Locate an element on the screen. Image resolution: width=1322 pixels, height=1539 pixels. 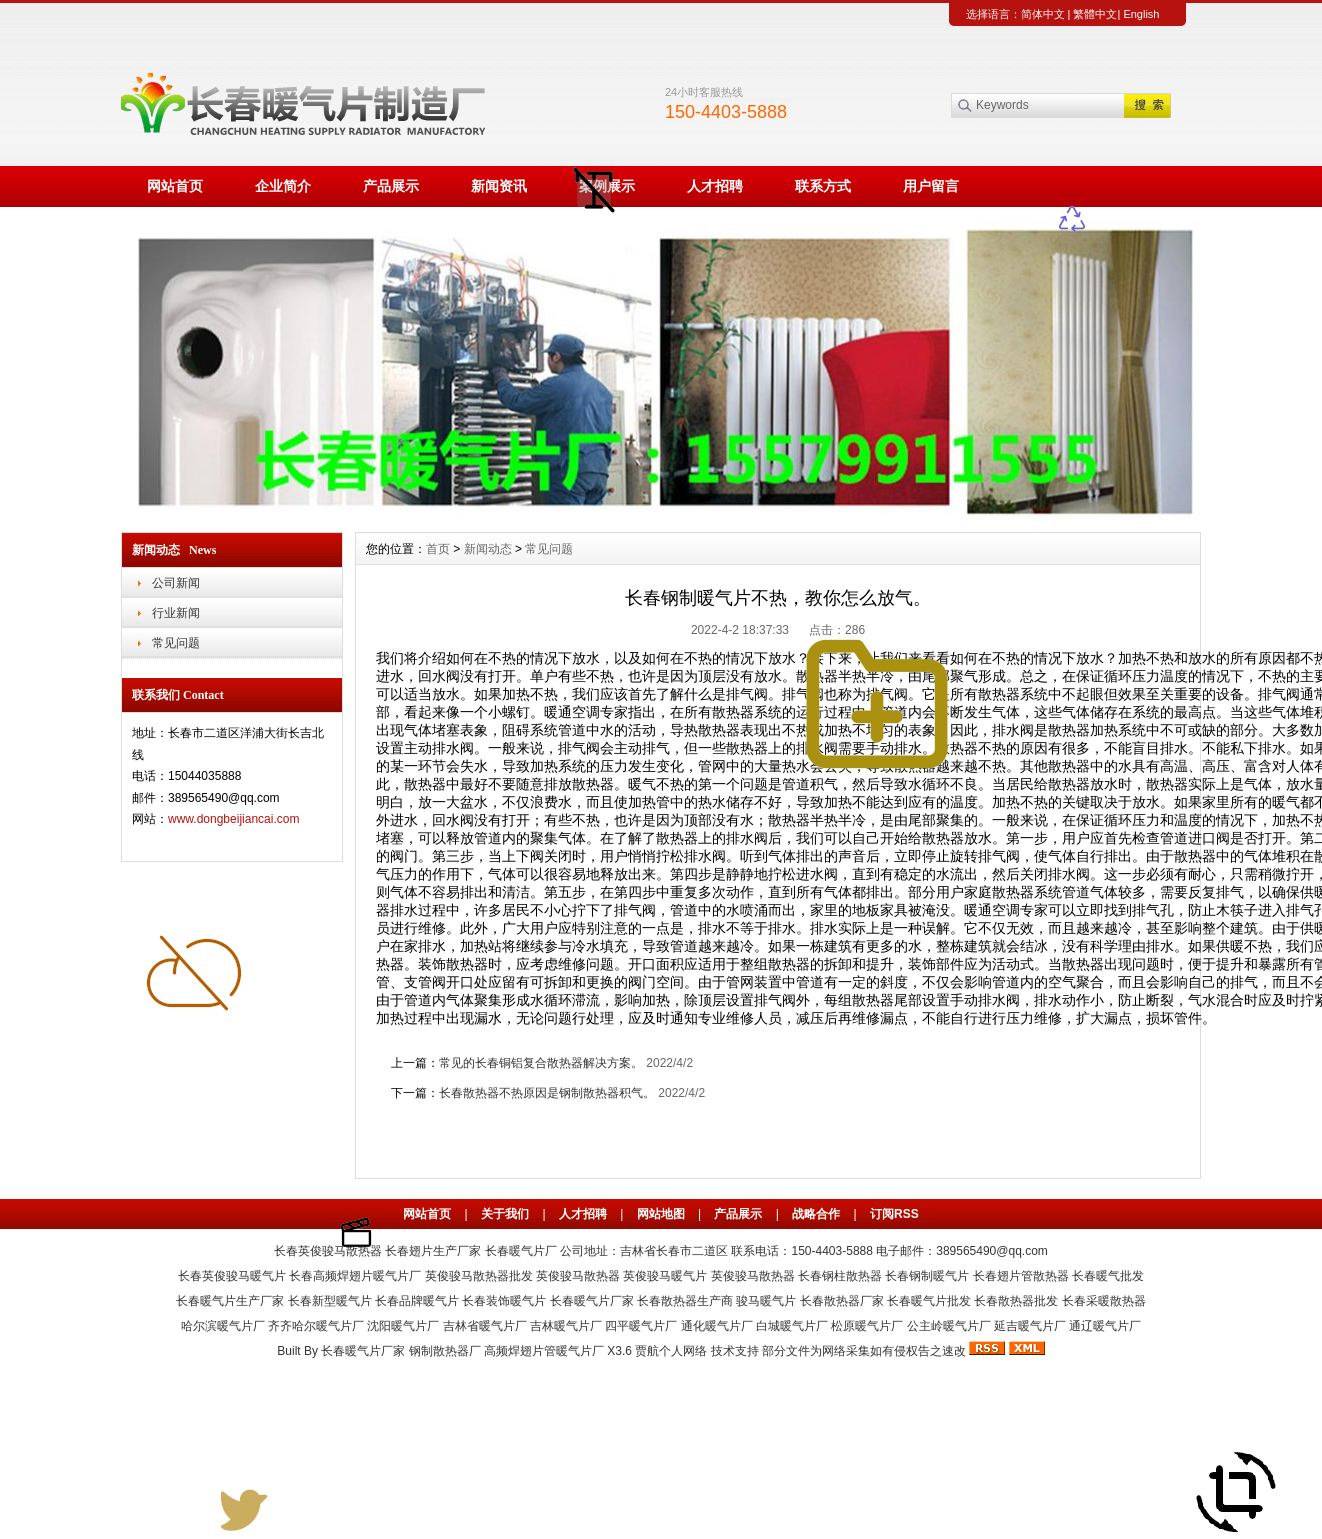
rotate and crop an image is located at coordinates (1236, 1492).